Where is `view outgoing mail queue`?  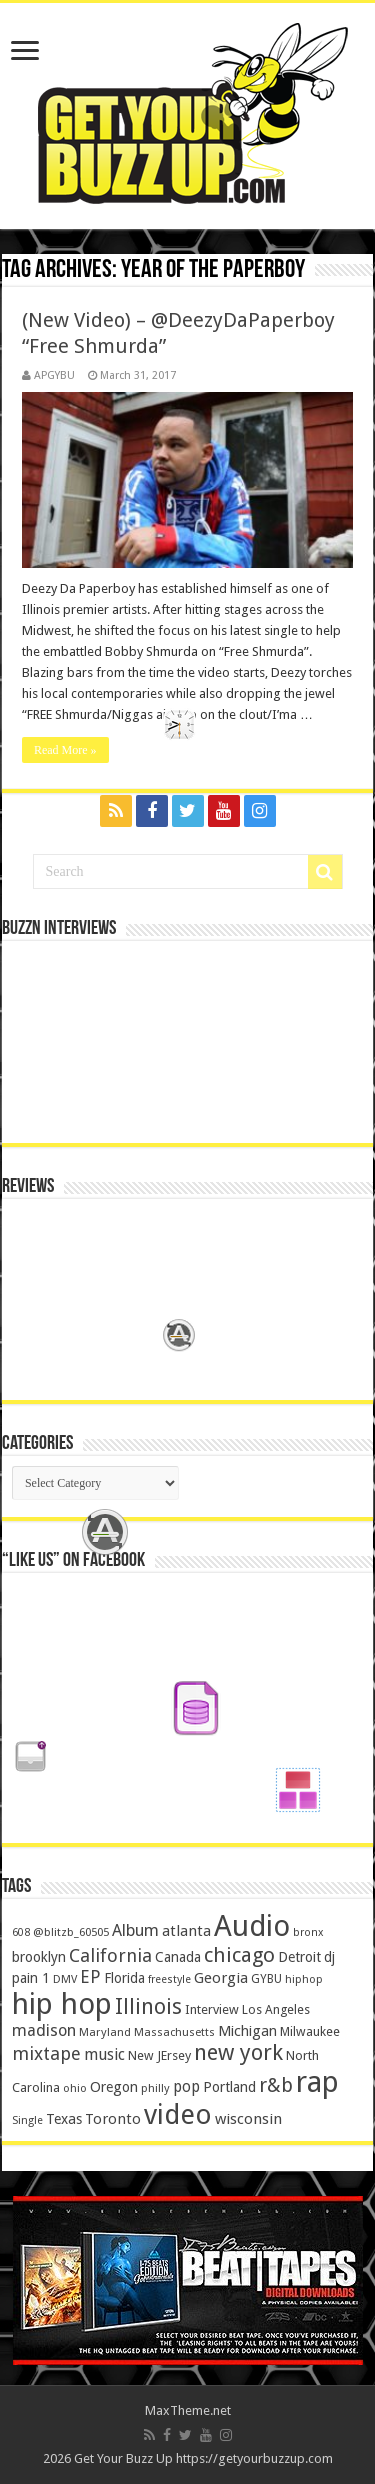
view outgoing mail queue is located at coordinates (30, 1756).